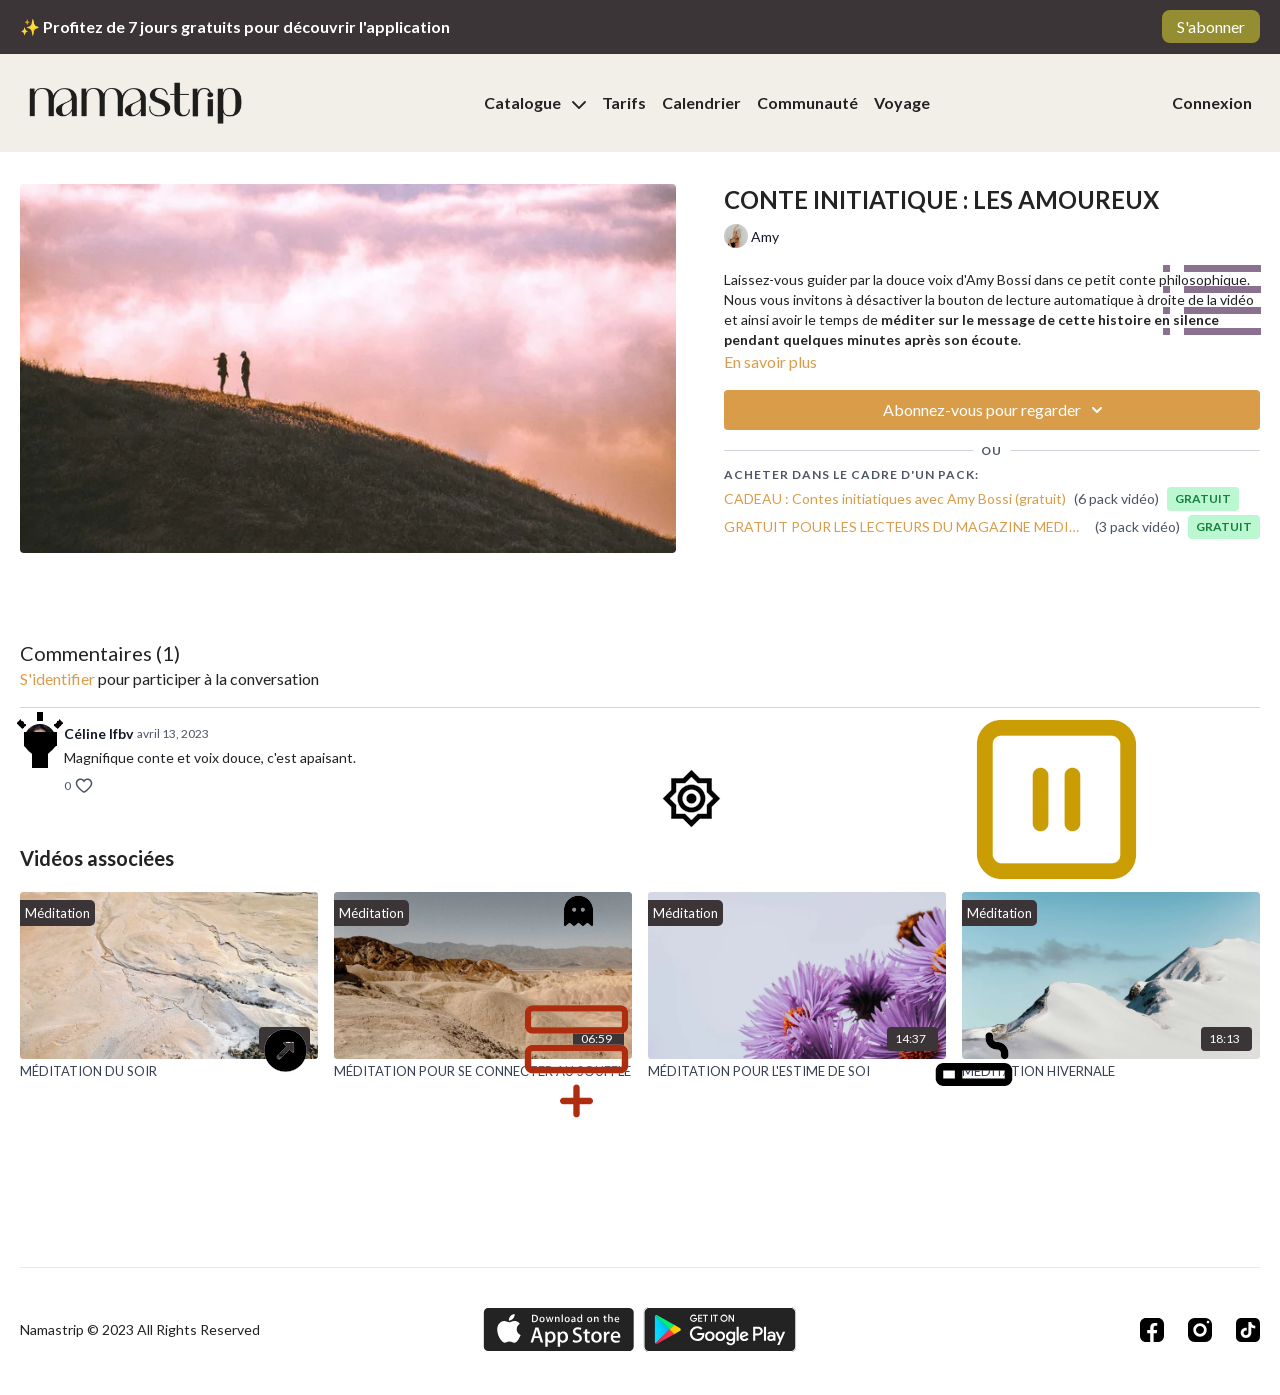 Image resolution: width=1280 pixels, height=1395 pixels. What do you see at coordinates (576, 1052) in the screenshot?
I see `add a new row to the bottom of a table` at bounding box center [576, 1052].